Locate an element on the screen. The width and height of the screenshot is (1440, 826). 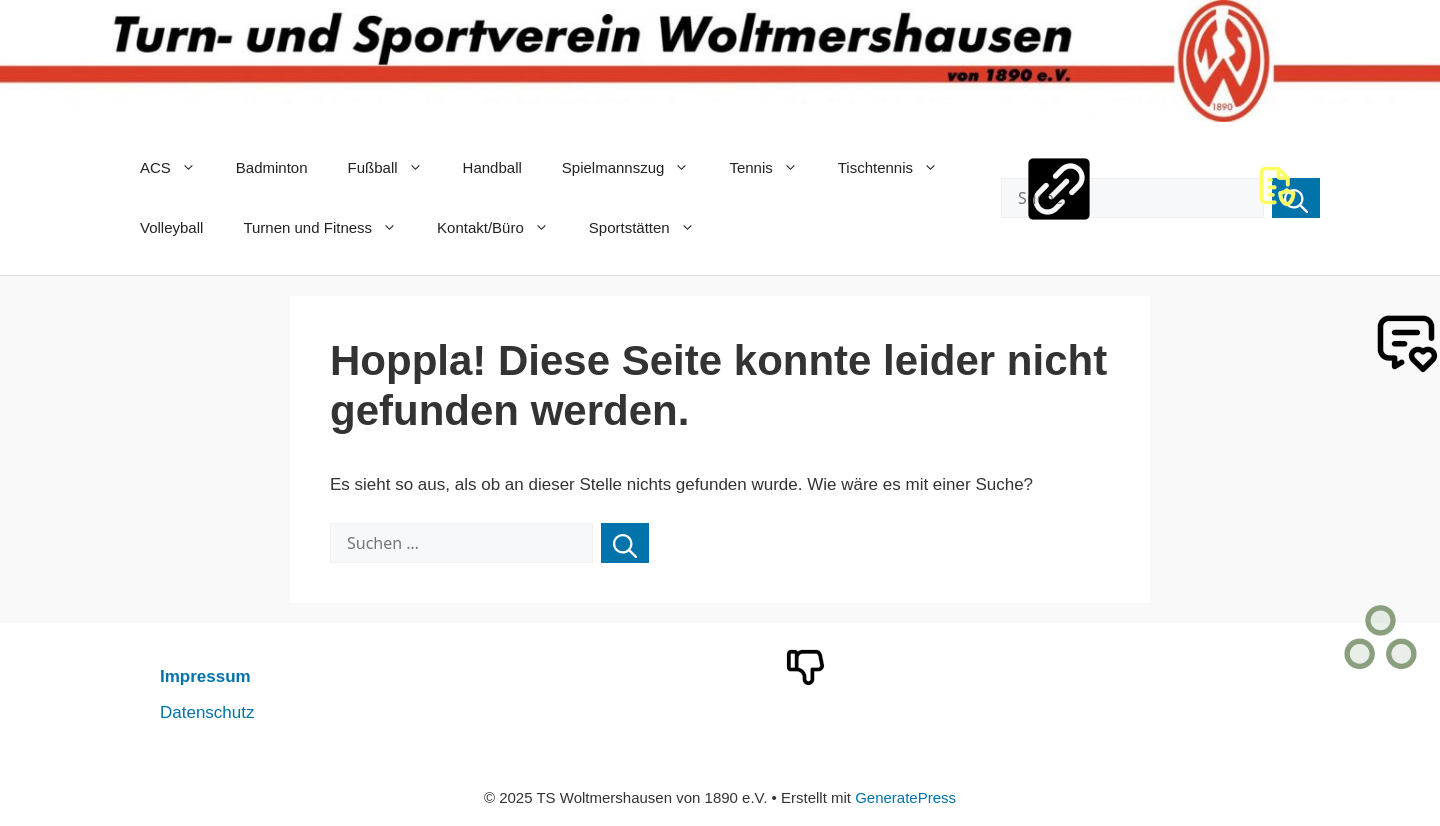
view protected or secure document is located at coordinates (1276, 185).